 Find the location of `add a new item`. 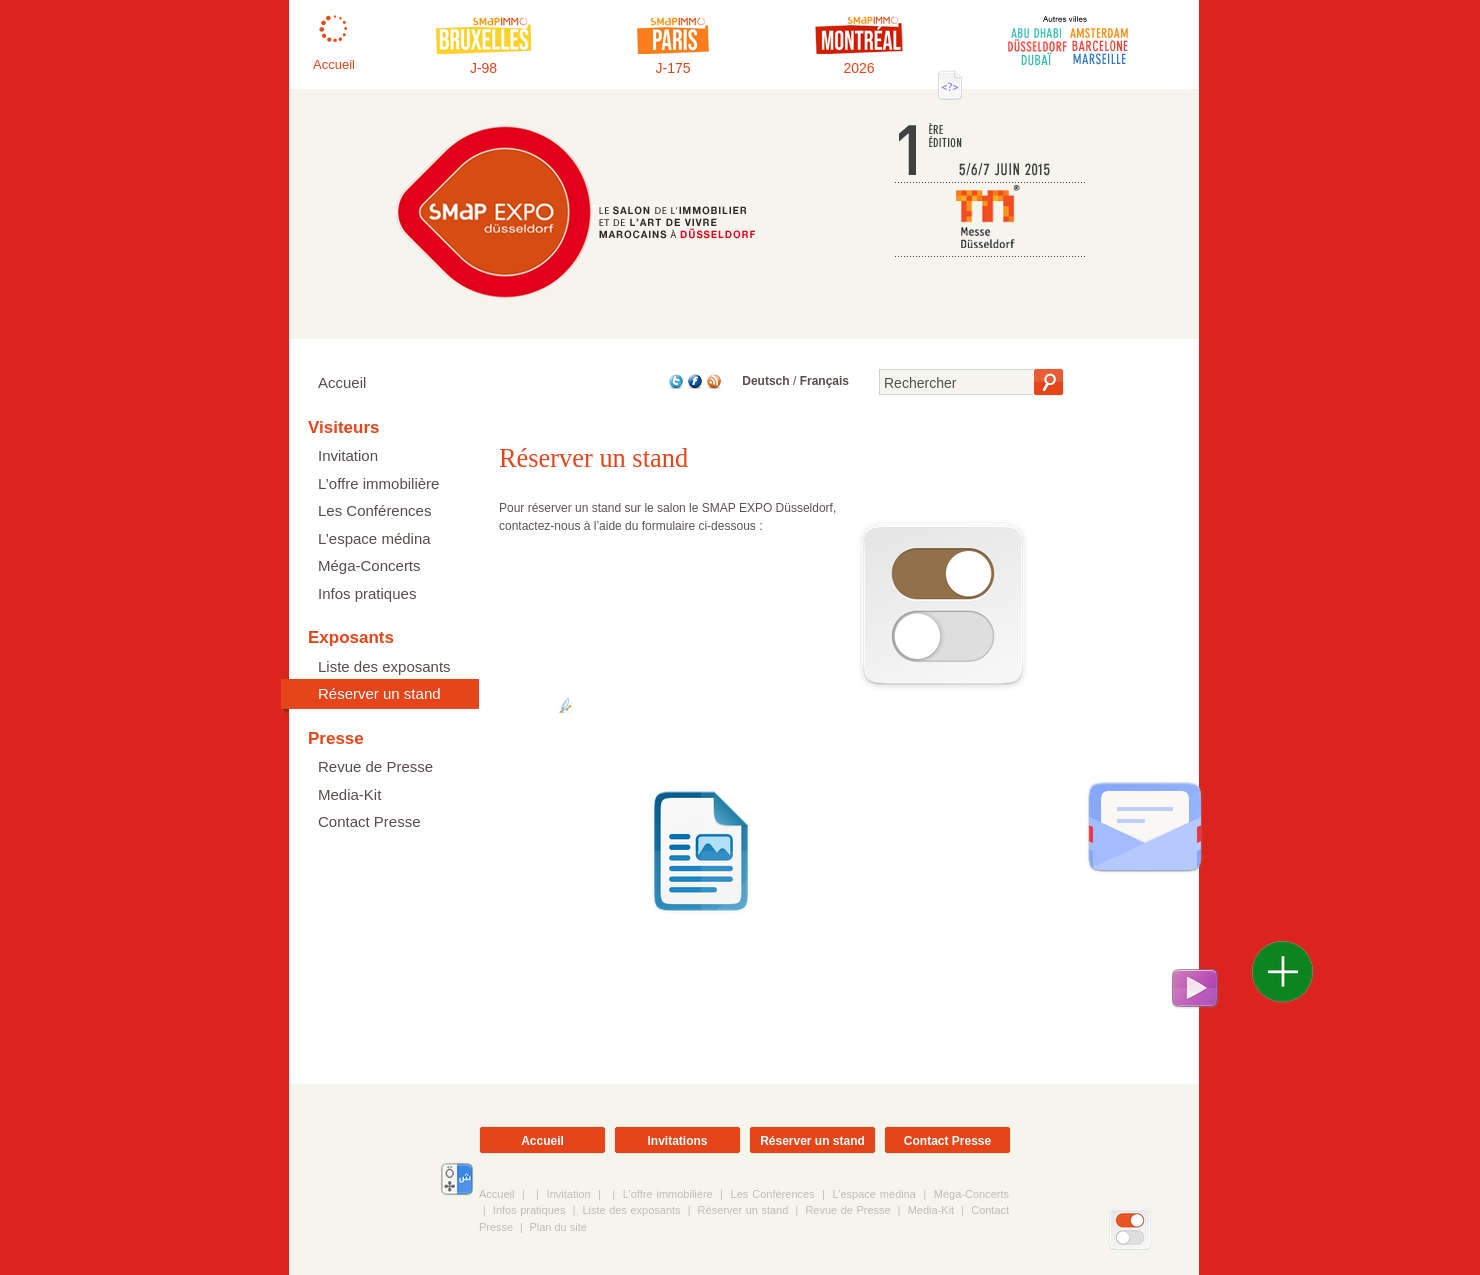

add a new item is located at coordinates (1282, 971).